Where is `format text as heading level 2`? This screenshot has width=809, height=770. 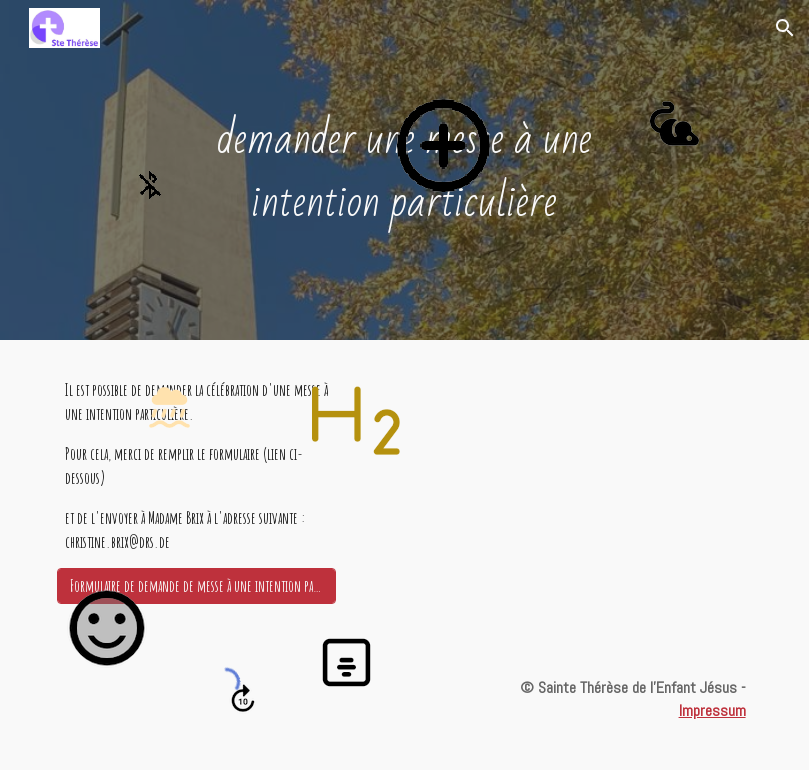
format text as heading level 2 is located at coordinates (351, 419).